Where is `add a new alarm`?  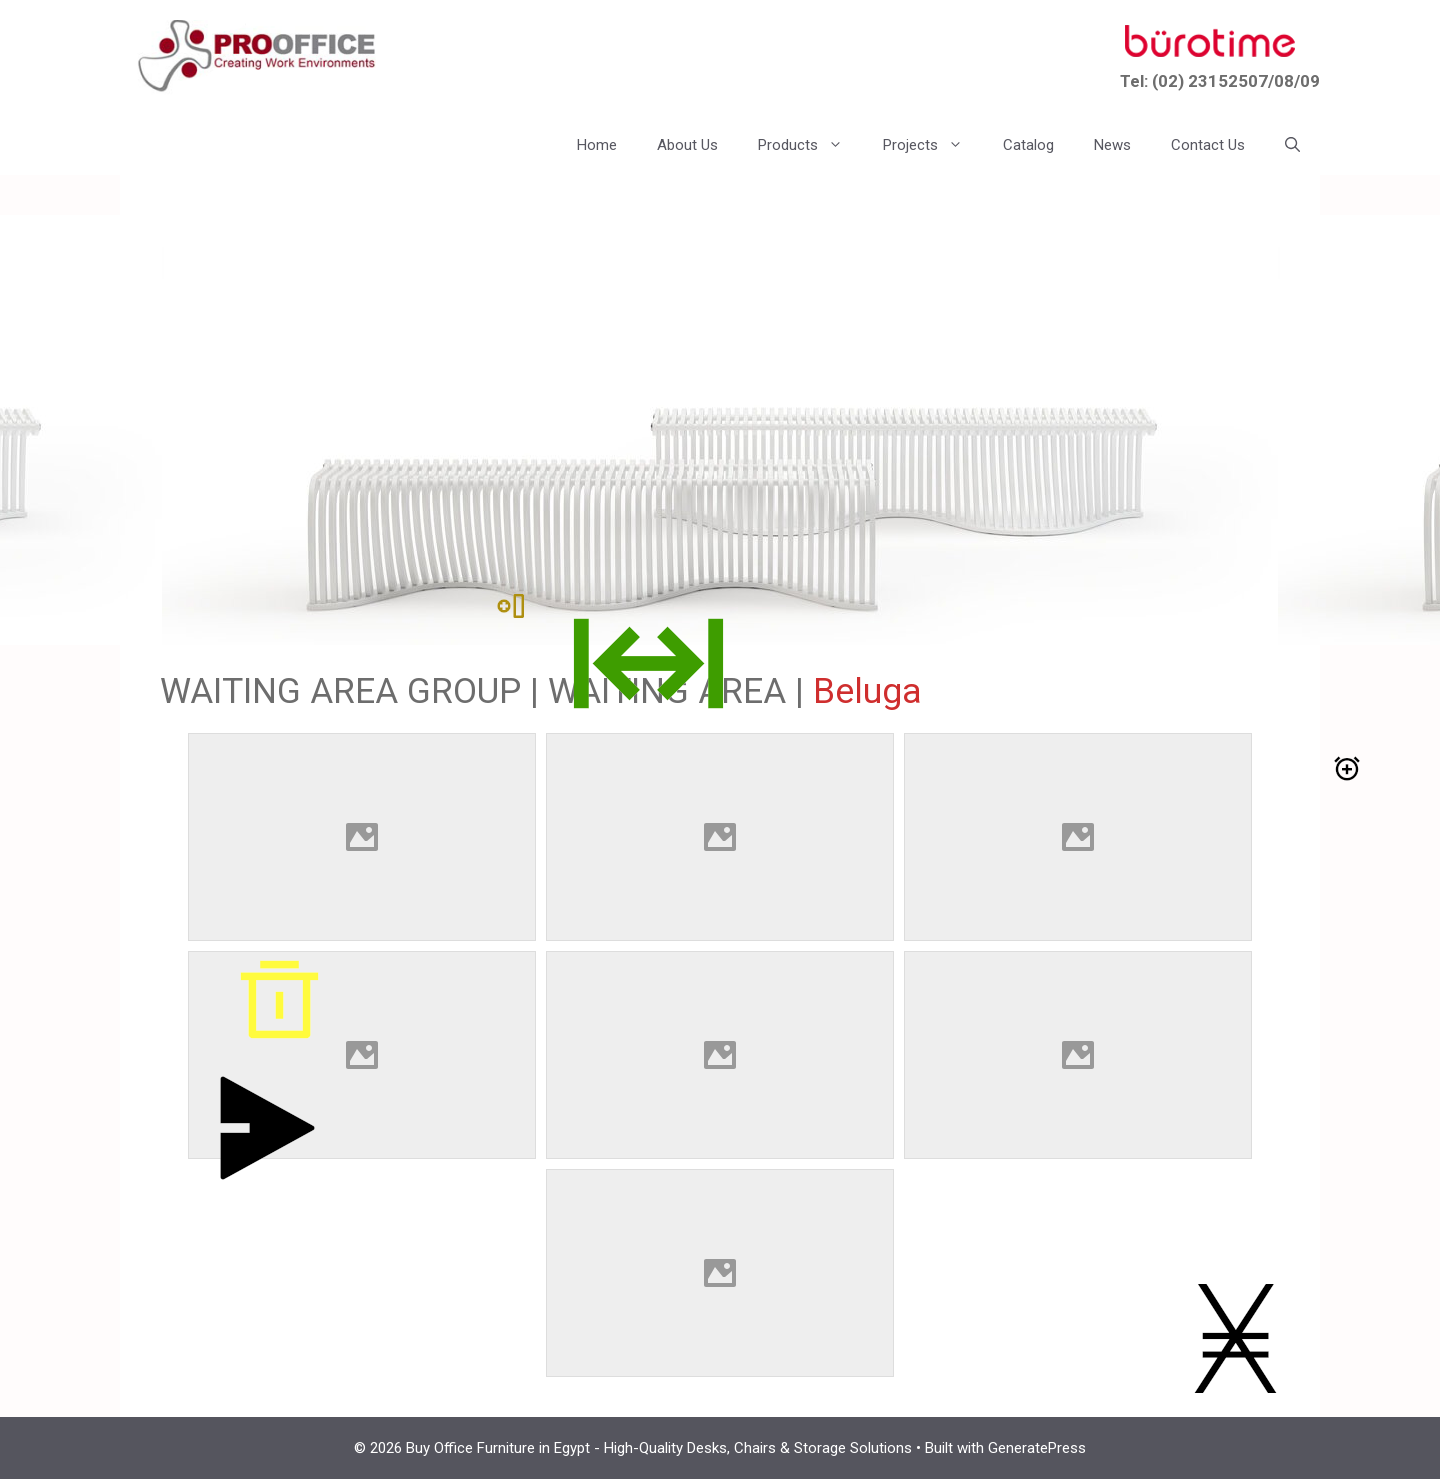 add a new alarm is located at coordinates (1347, 768).